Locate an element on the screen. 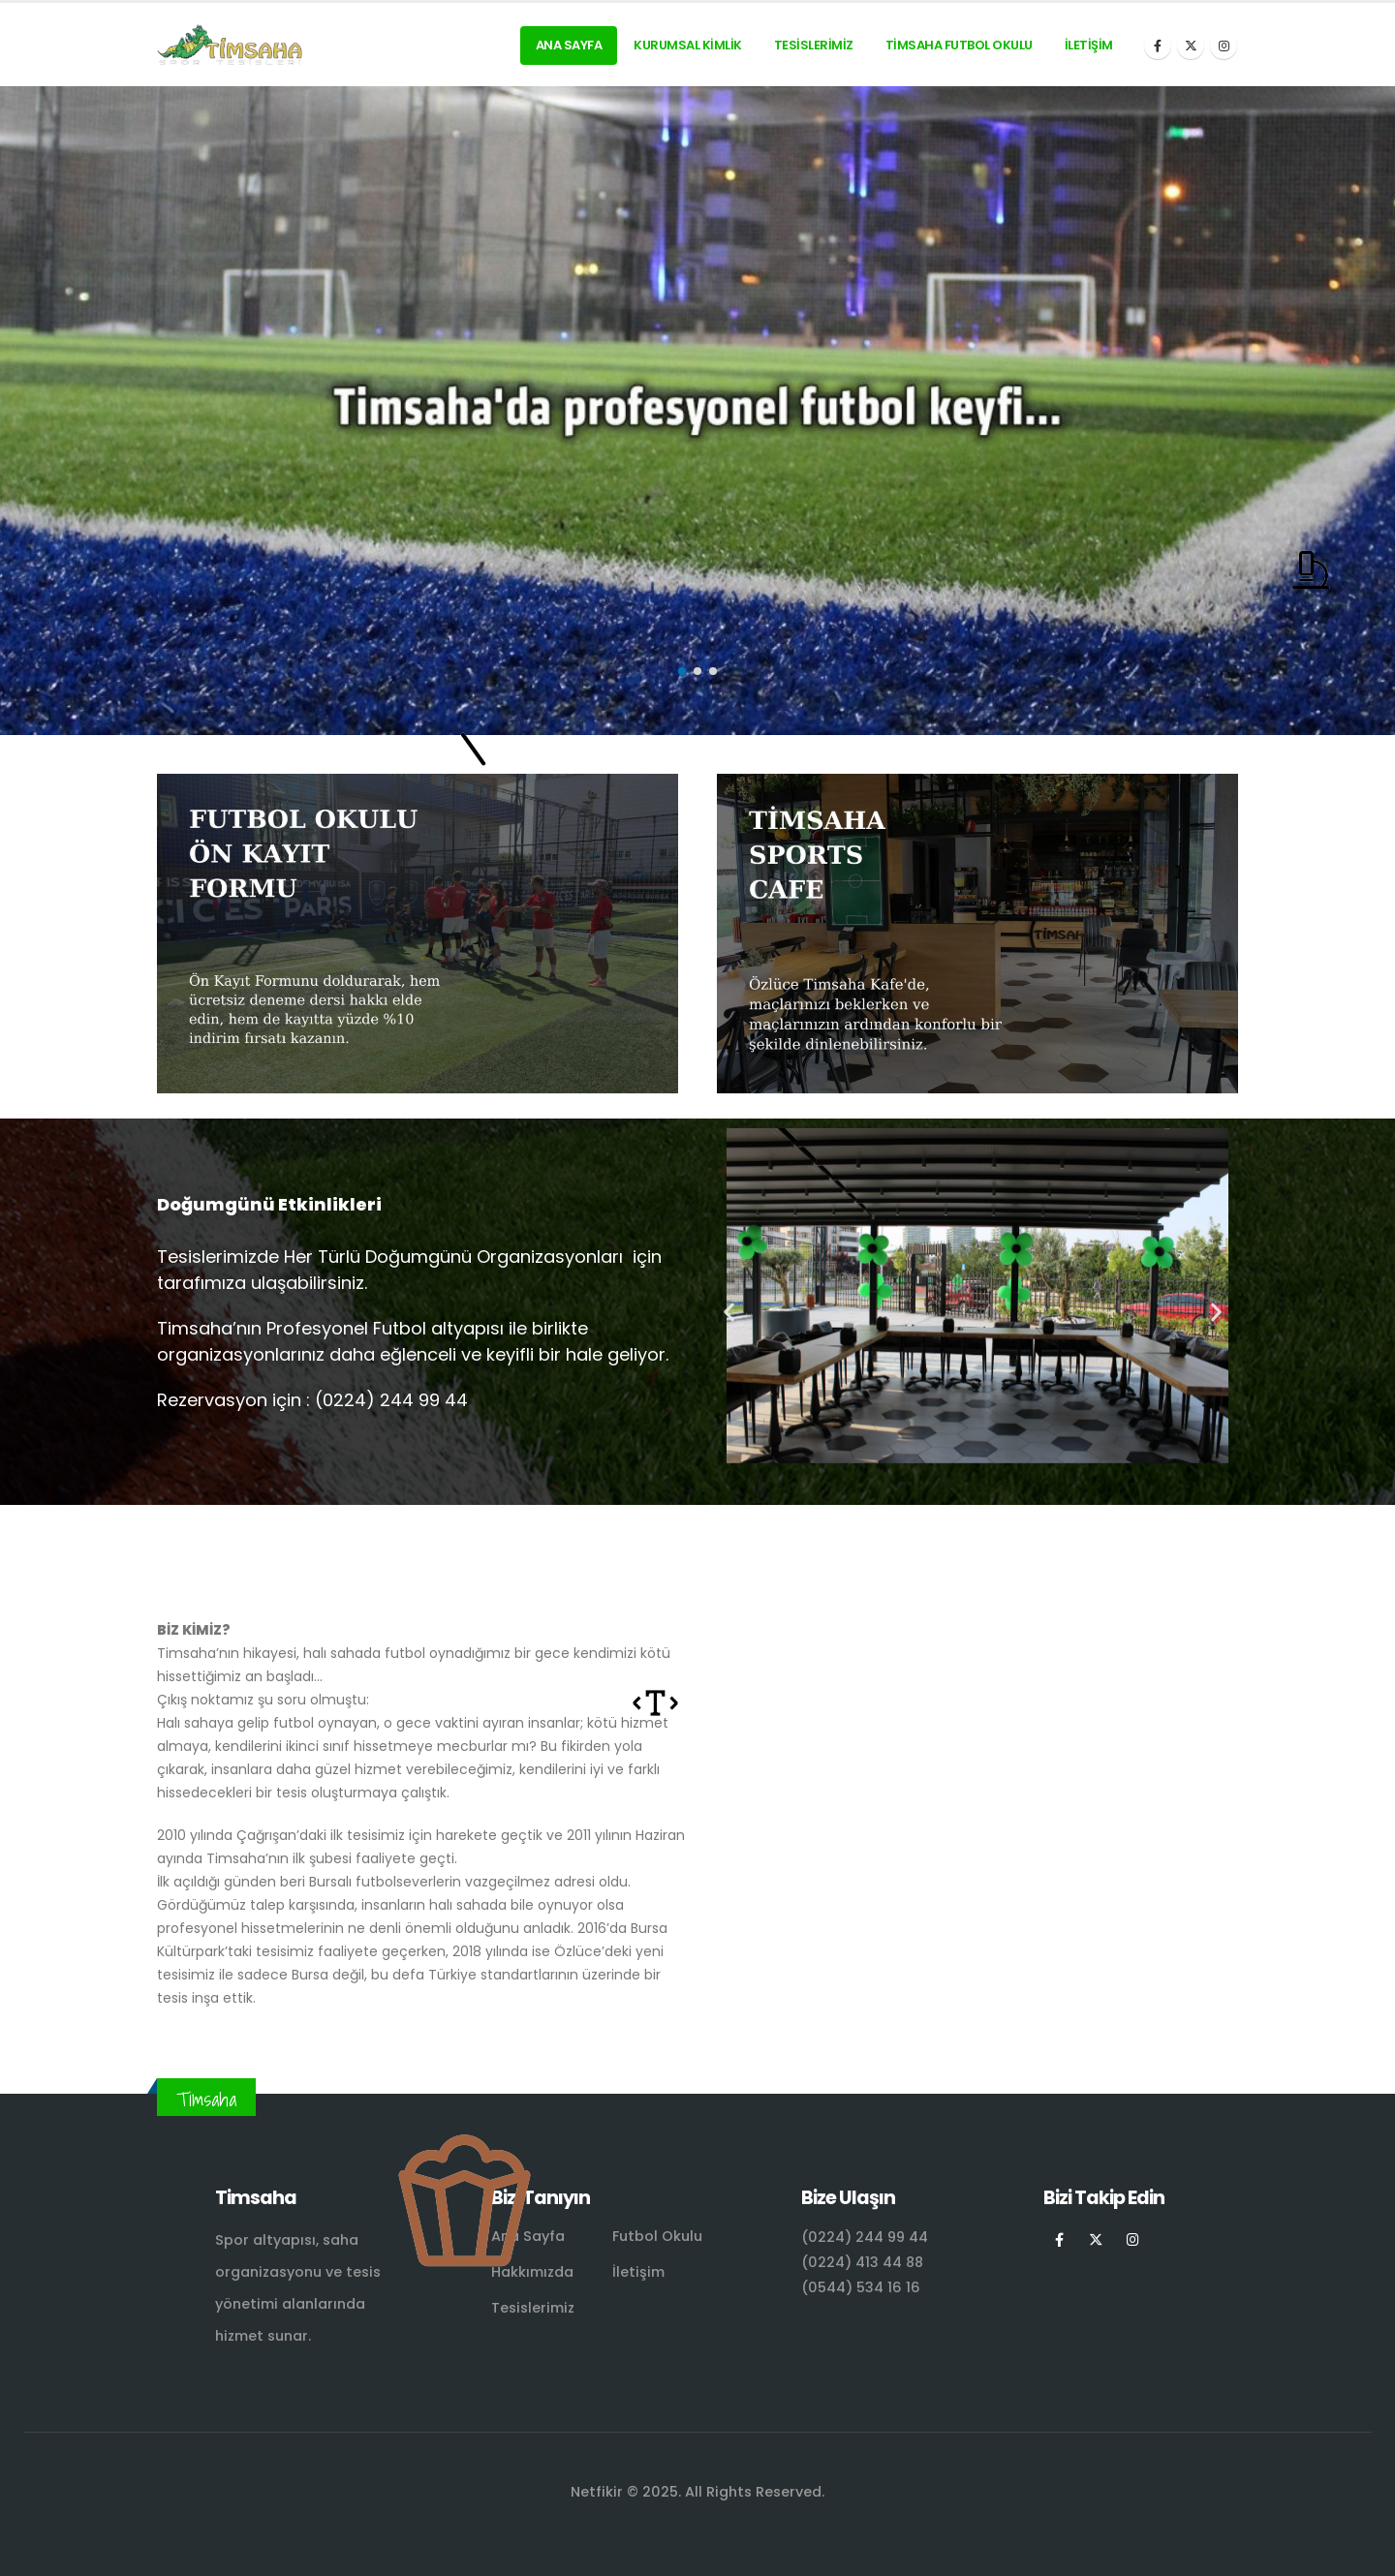 The image size is (1395, 2576). access research or scientific tools is located at coordinates (1311, 571).